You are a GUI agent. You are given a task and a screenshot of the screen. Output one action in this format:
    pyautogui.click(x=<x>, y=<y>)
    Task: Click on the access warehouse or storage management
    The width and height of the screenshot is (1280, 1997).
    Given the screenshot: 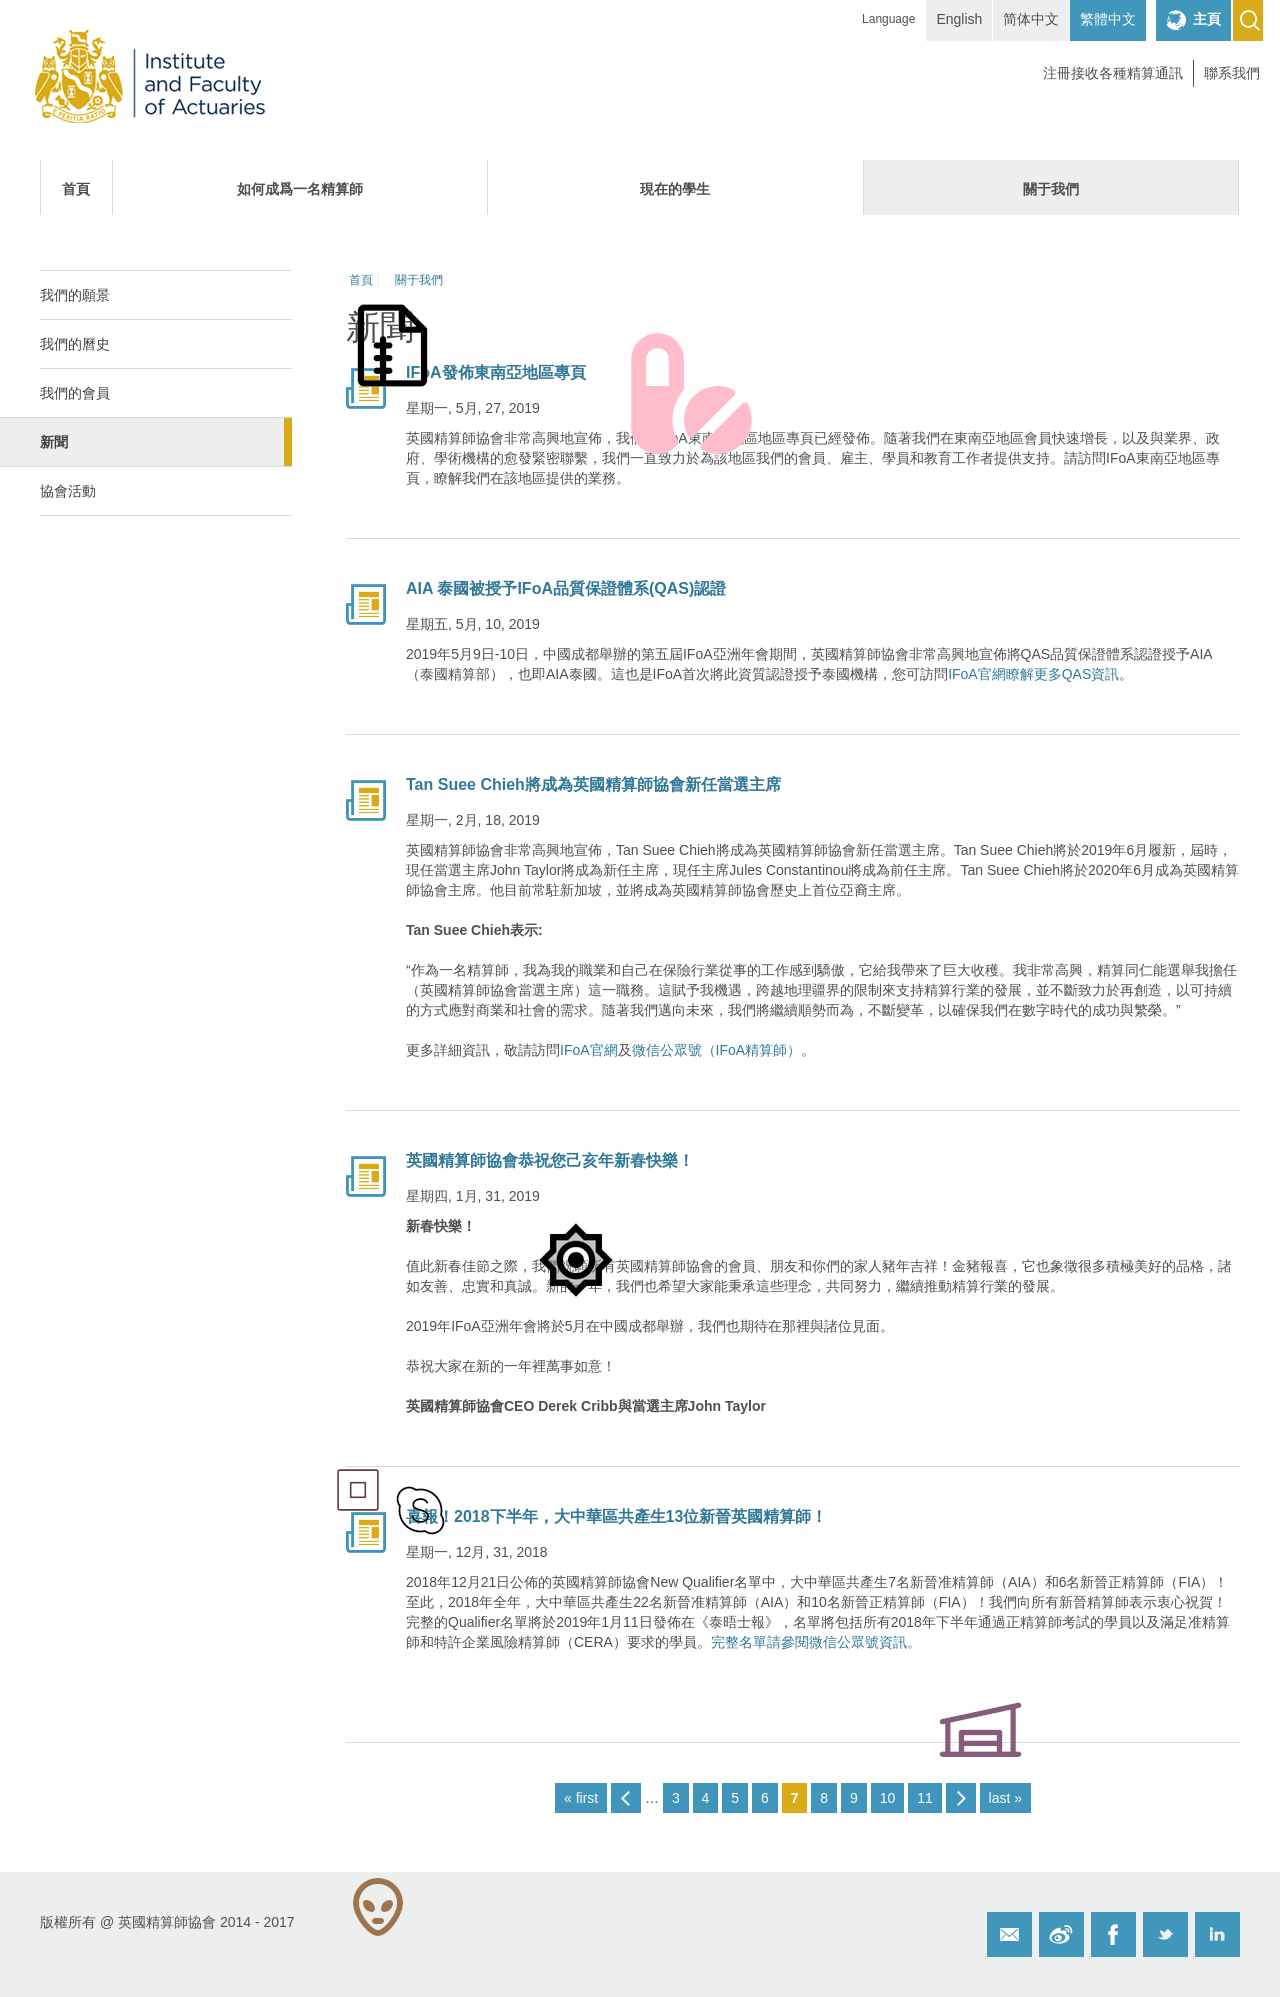 What is the action you would take?
    pyautogui.click(x=980, y=1732)
    